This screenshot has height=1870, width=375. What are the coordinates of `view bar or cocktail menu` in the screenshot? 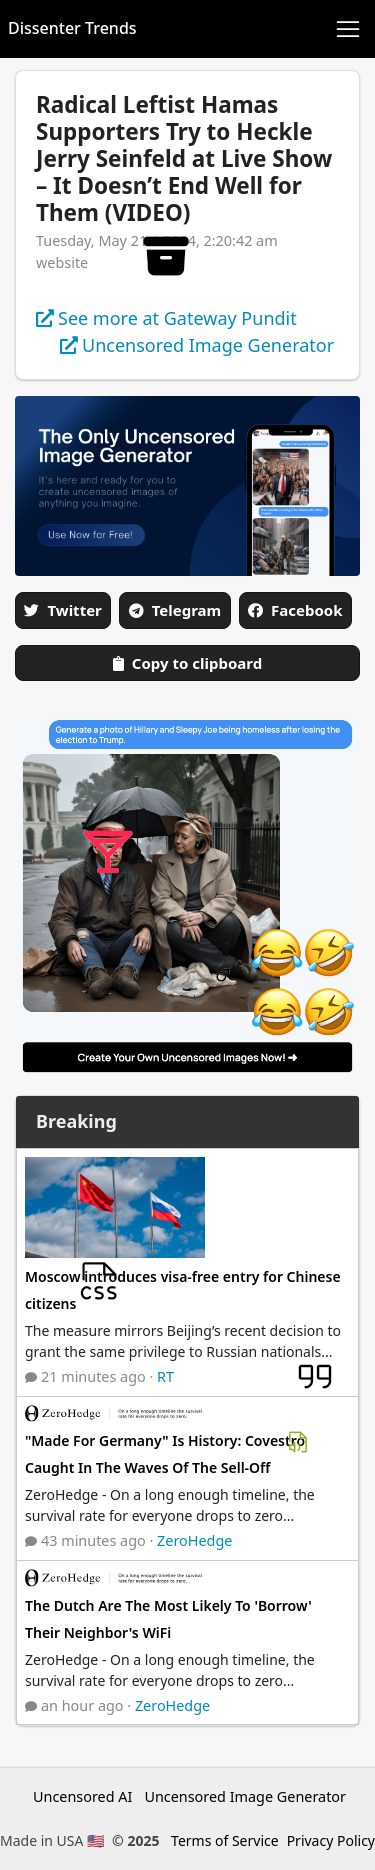 It's located at (108, 852).